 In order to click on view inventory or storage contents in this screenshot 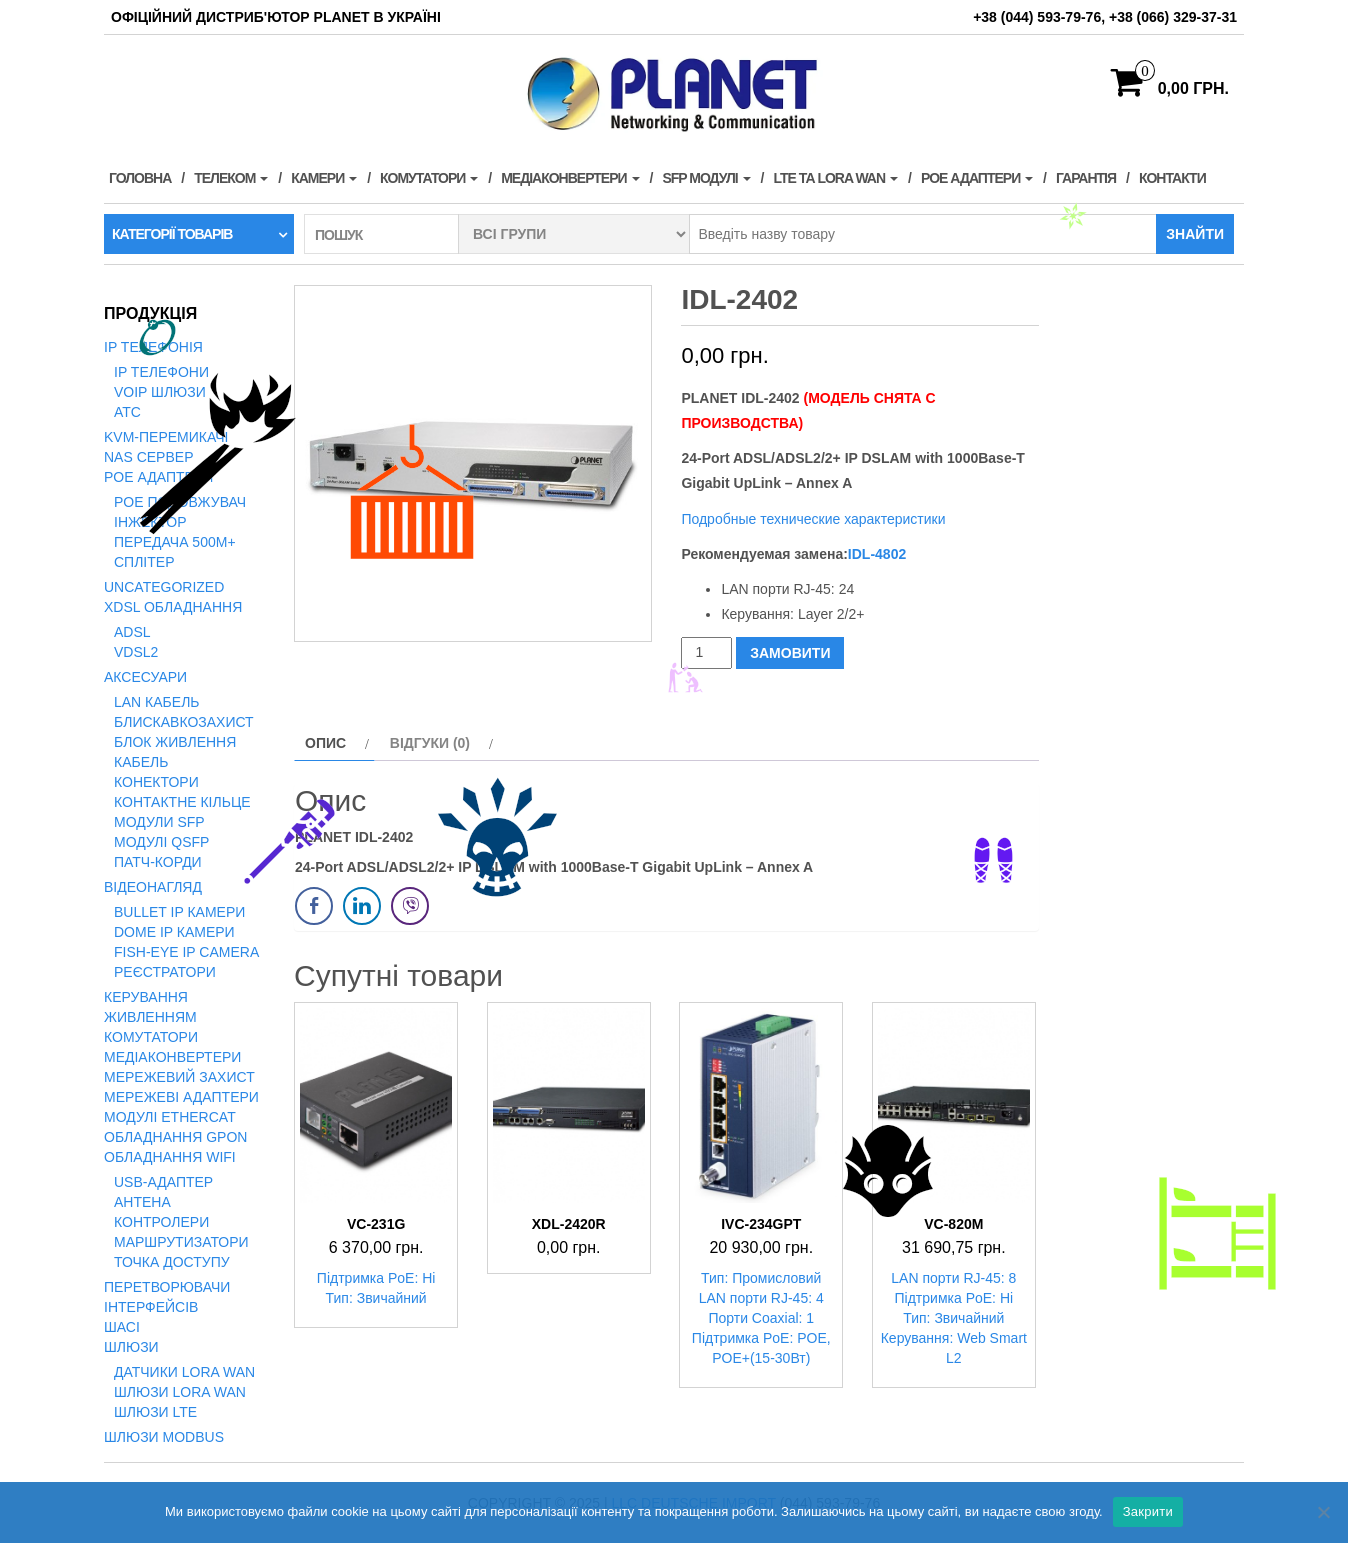, I will do `click(412, 493)`.